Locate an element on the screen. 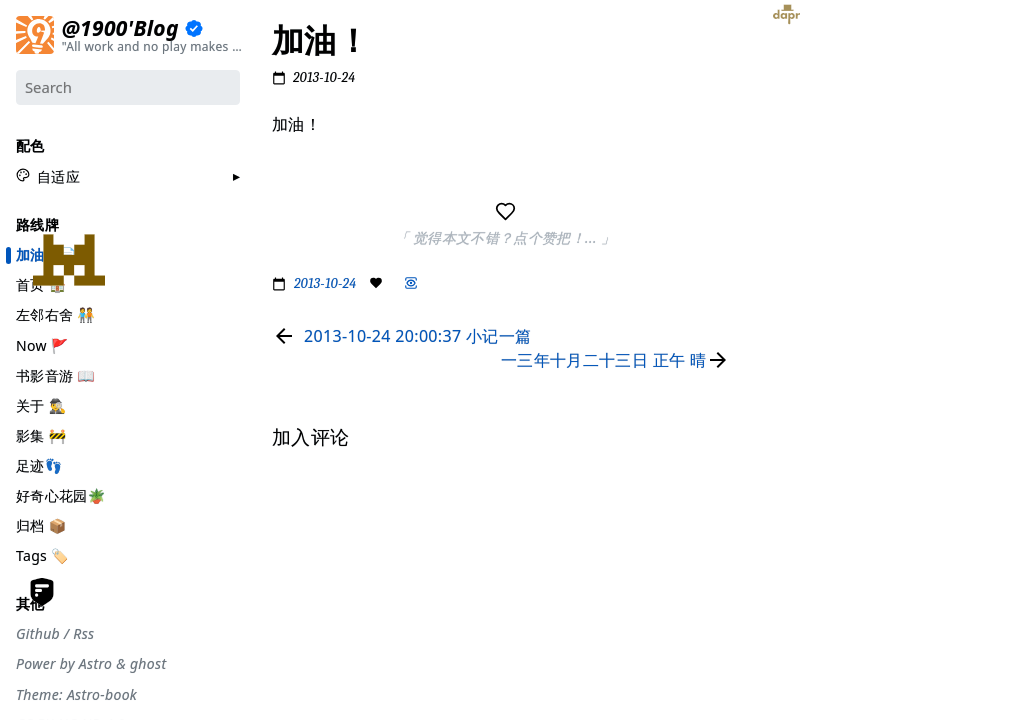  Mistral AI logo is located at coordinates (69, 260).